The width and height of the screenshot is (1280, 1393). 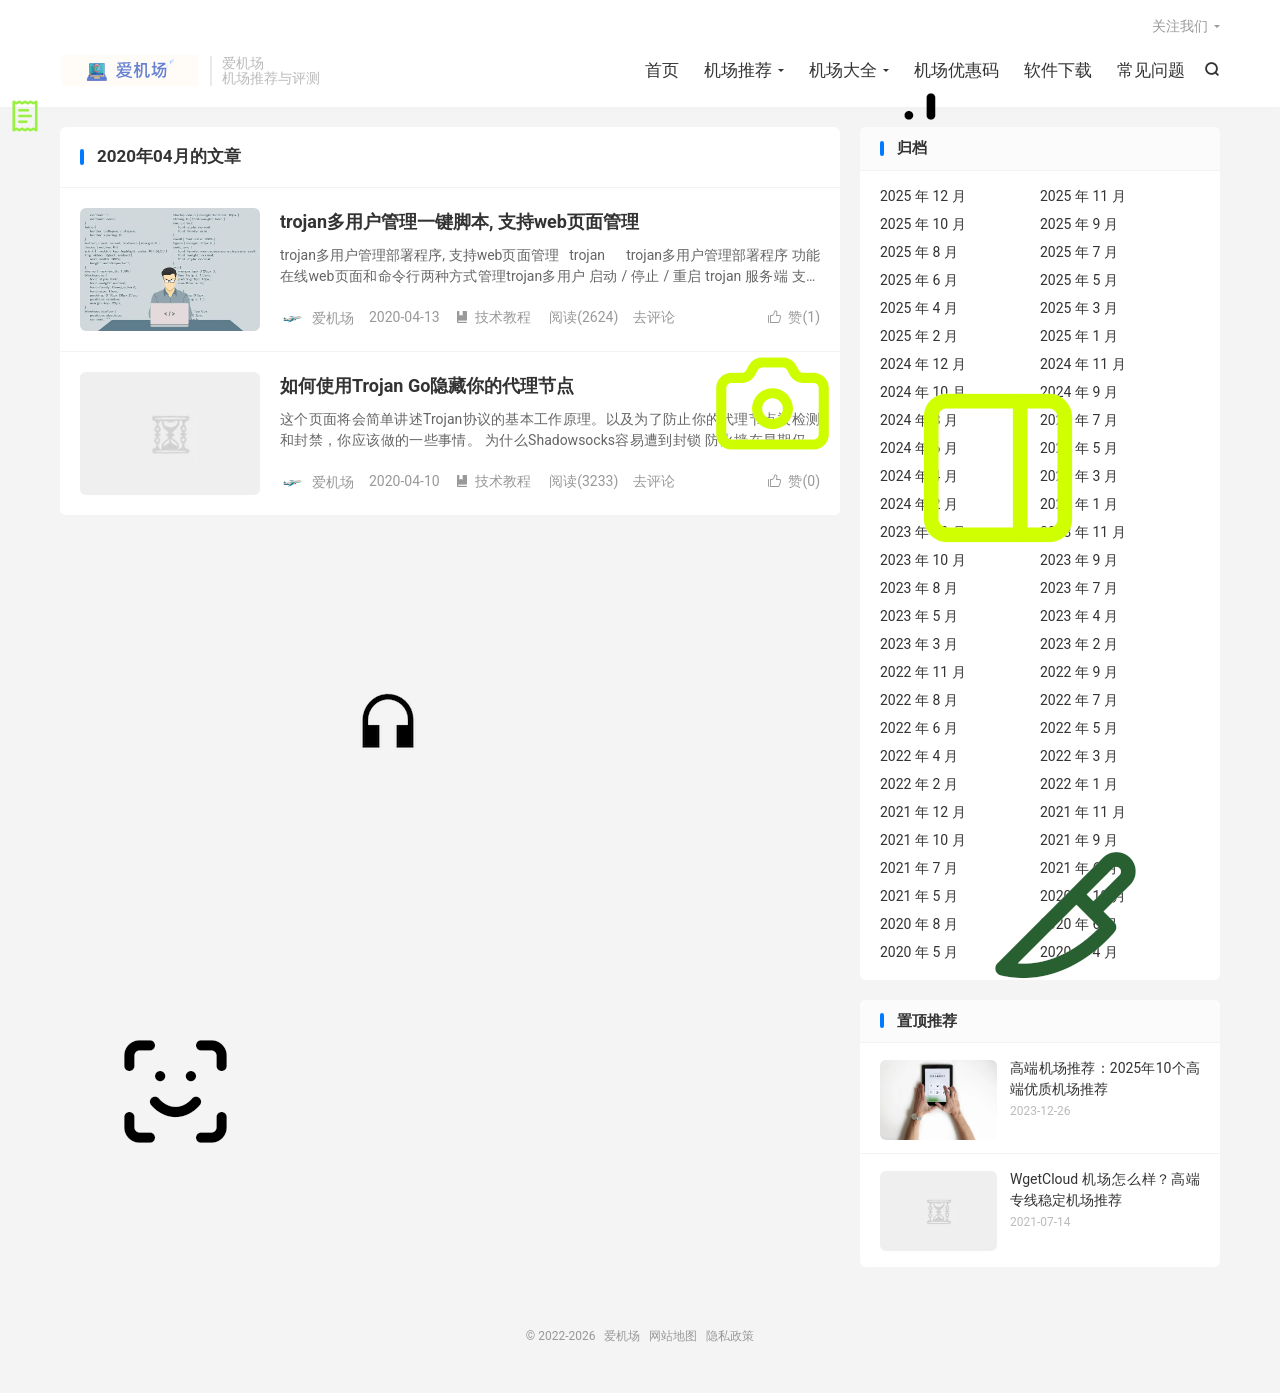 I want to click on access audio or voice call support, so click(x=388, y=725).